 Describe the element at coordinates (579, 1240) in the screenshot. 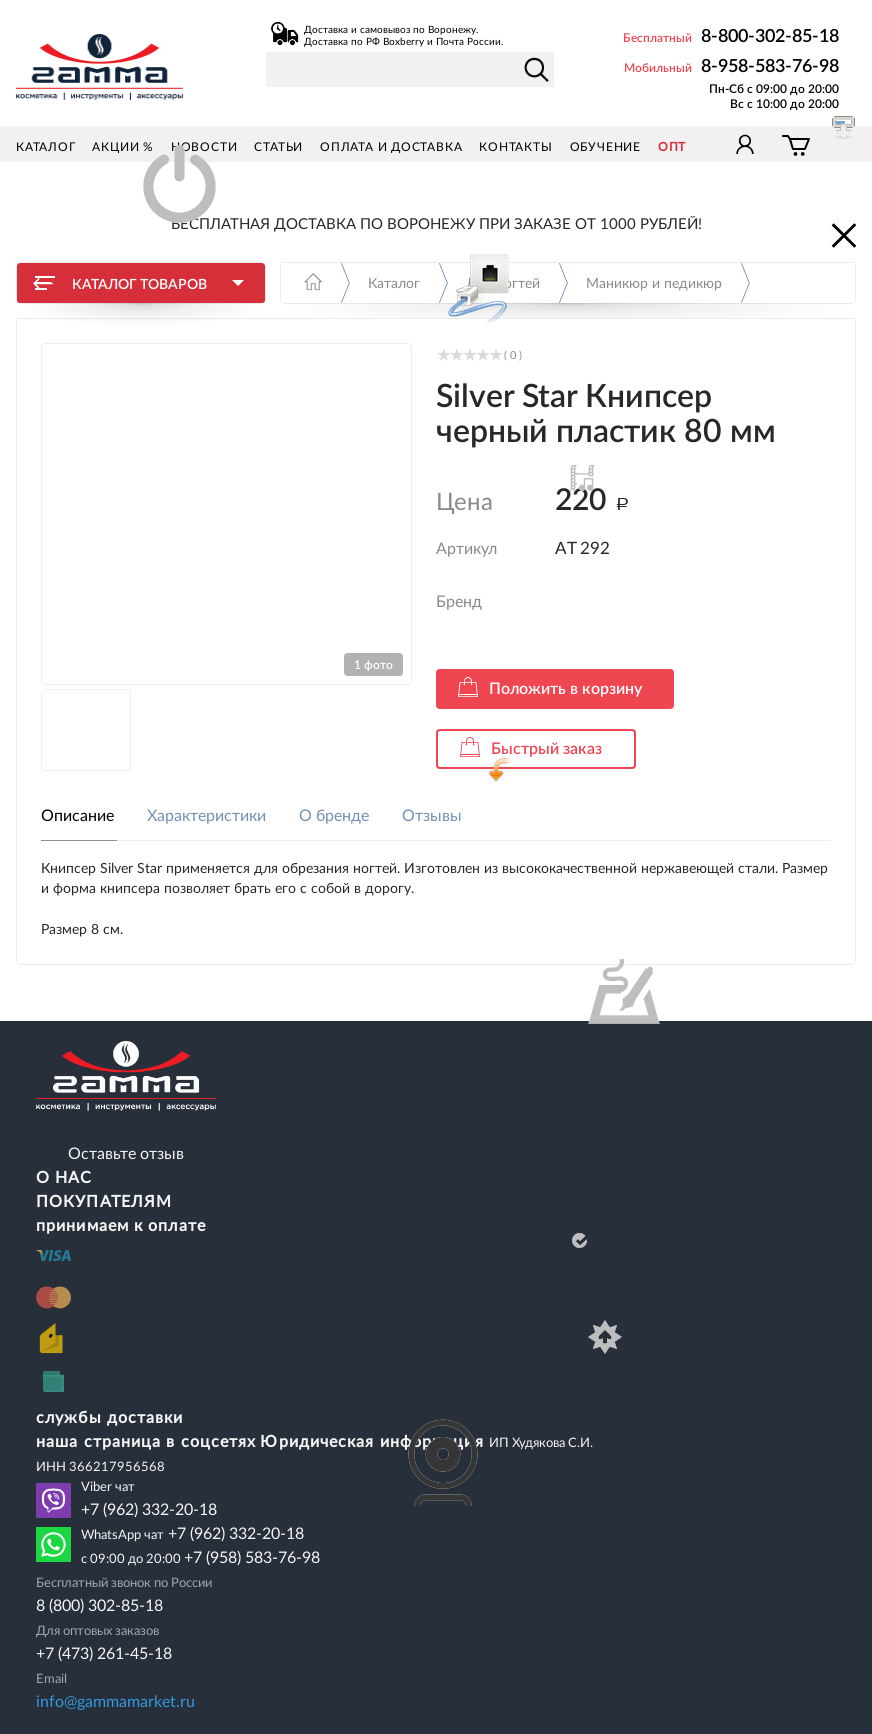

I see `indicates a default or selected item` at that location.